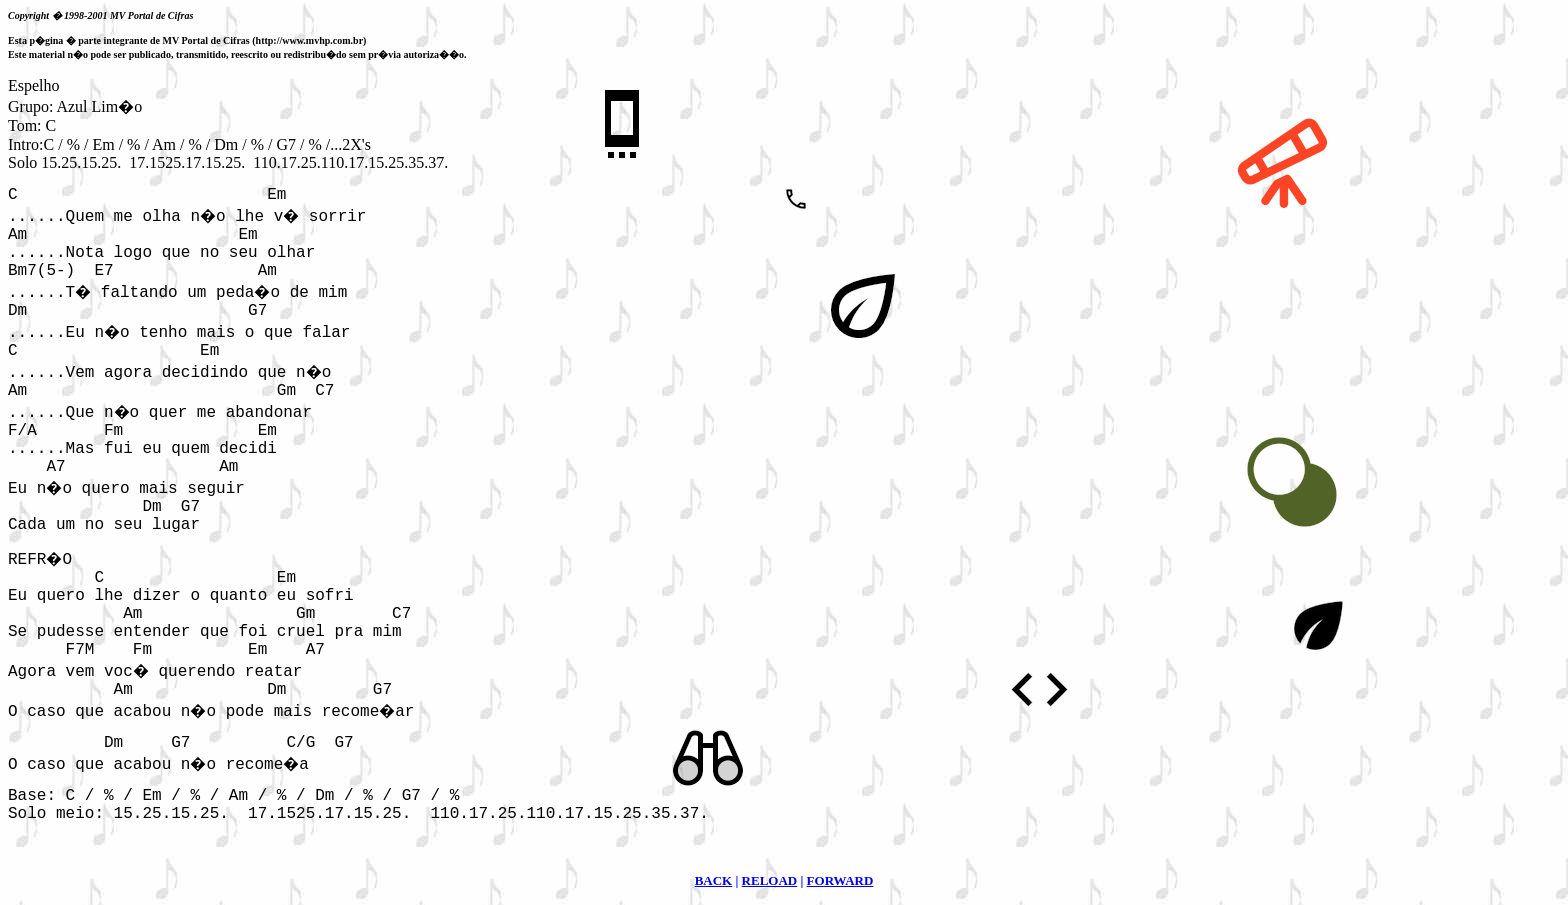  Describe the element at coordinates (1292, 482) in the screenshot. I see `subtract or remove a layer` at that location.